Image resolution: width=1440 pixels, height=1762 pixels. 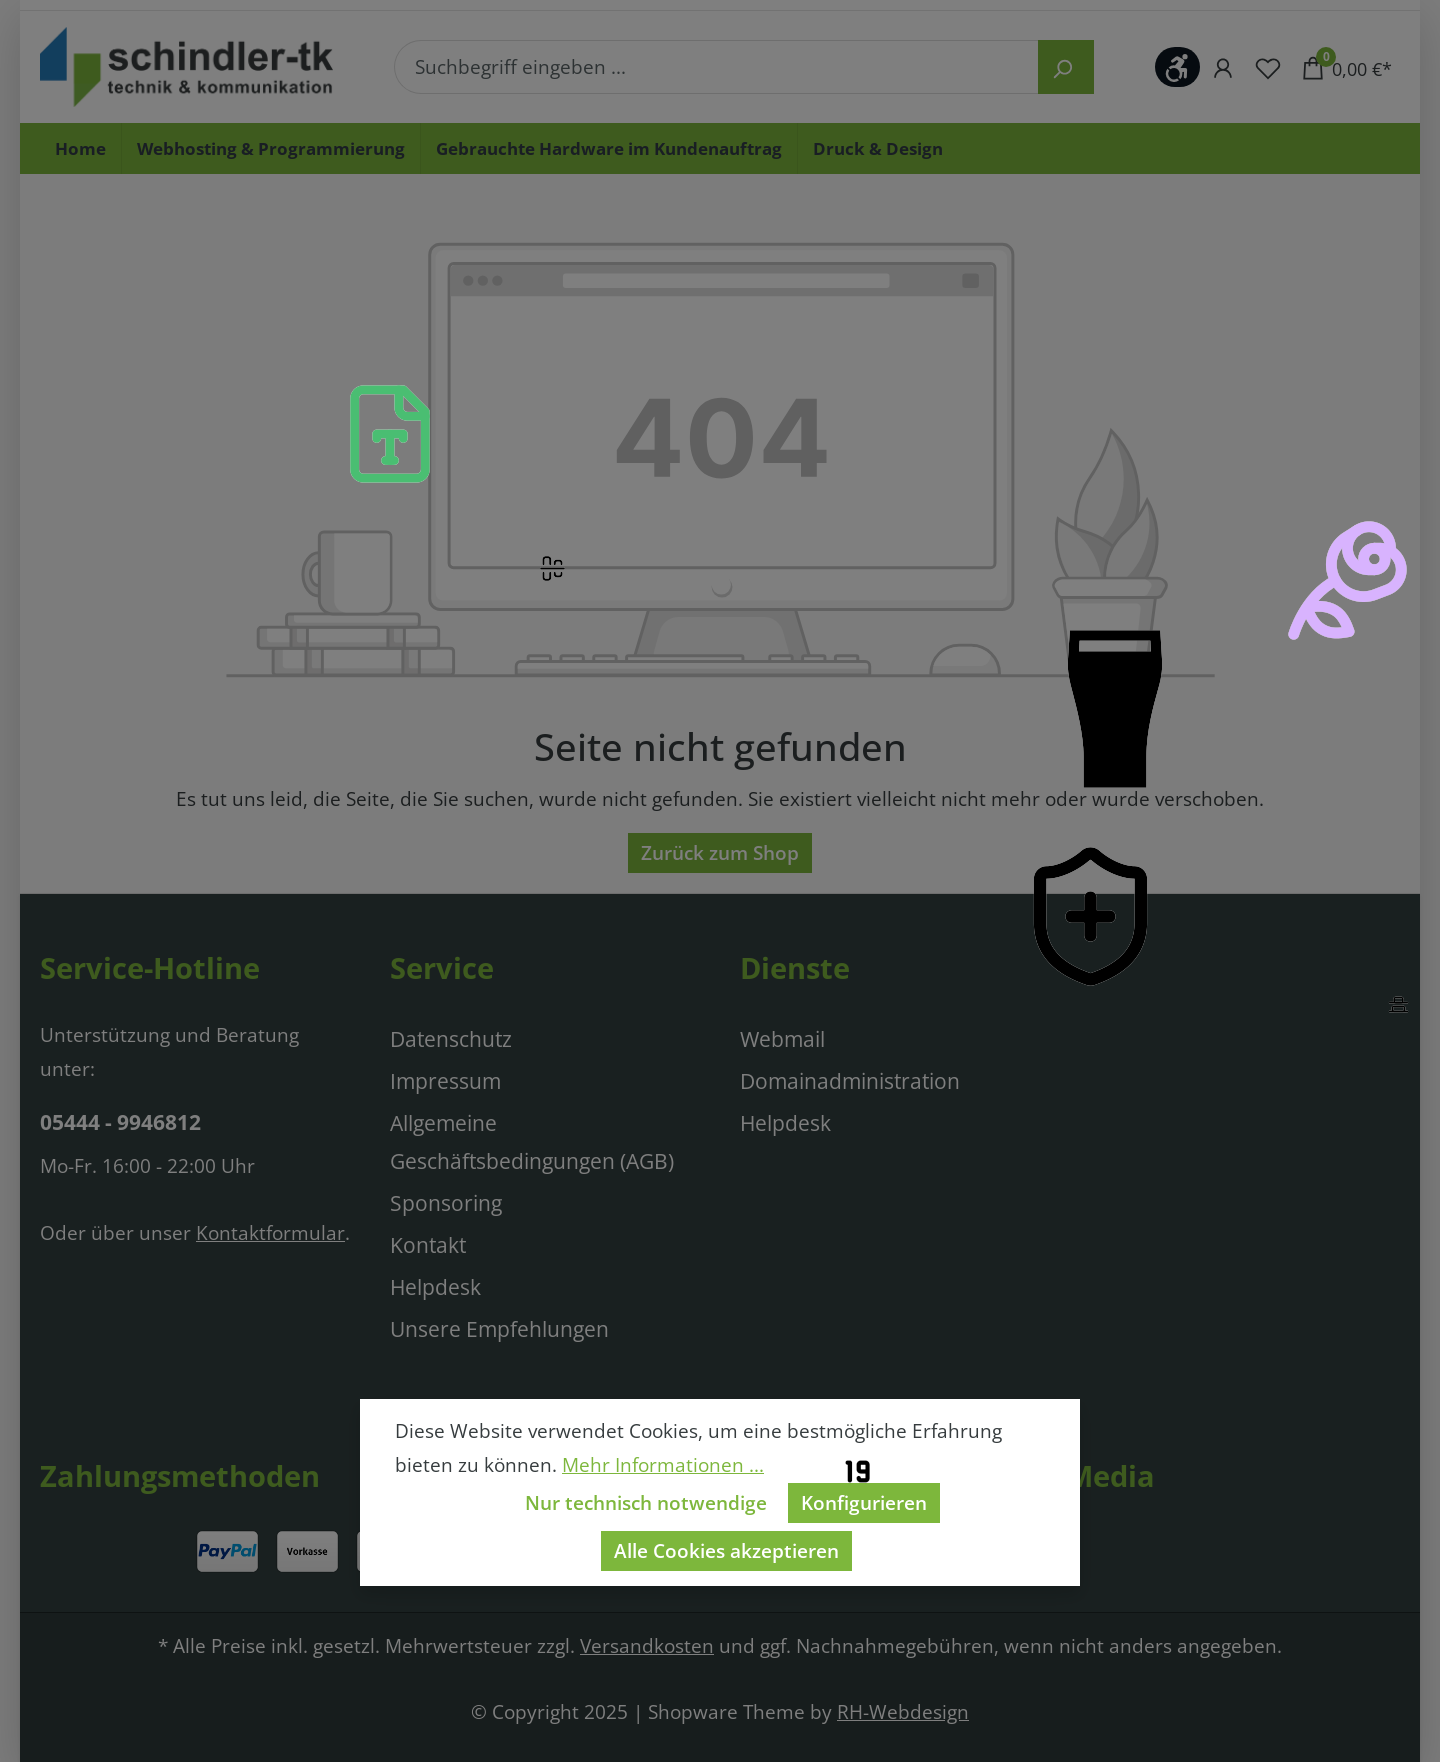 What do you see at coordinates (856, 1471) in the screenshot?
I see `indicates 19 items or notifications` at bounding box center [856, 1471].